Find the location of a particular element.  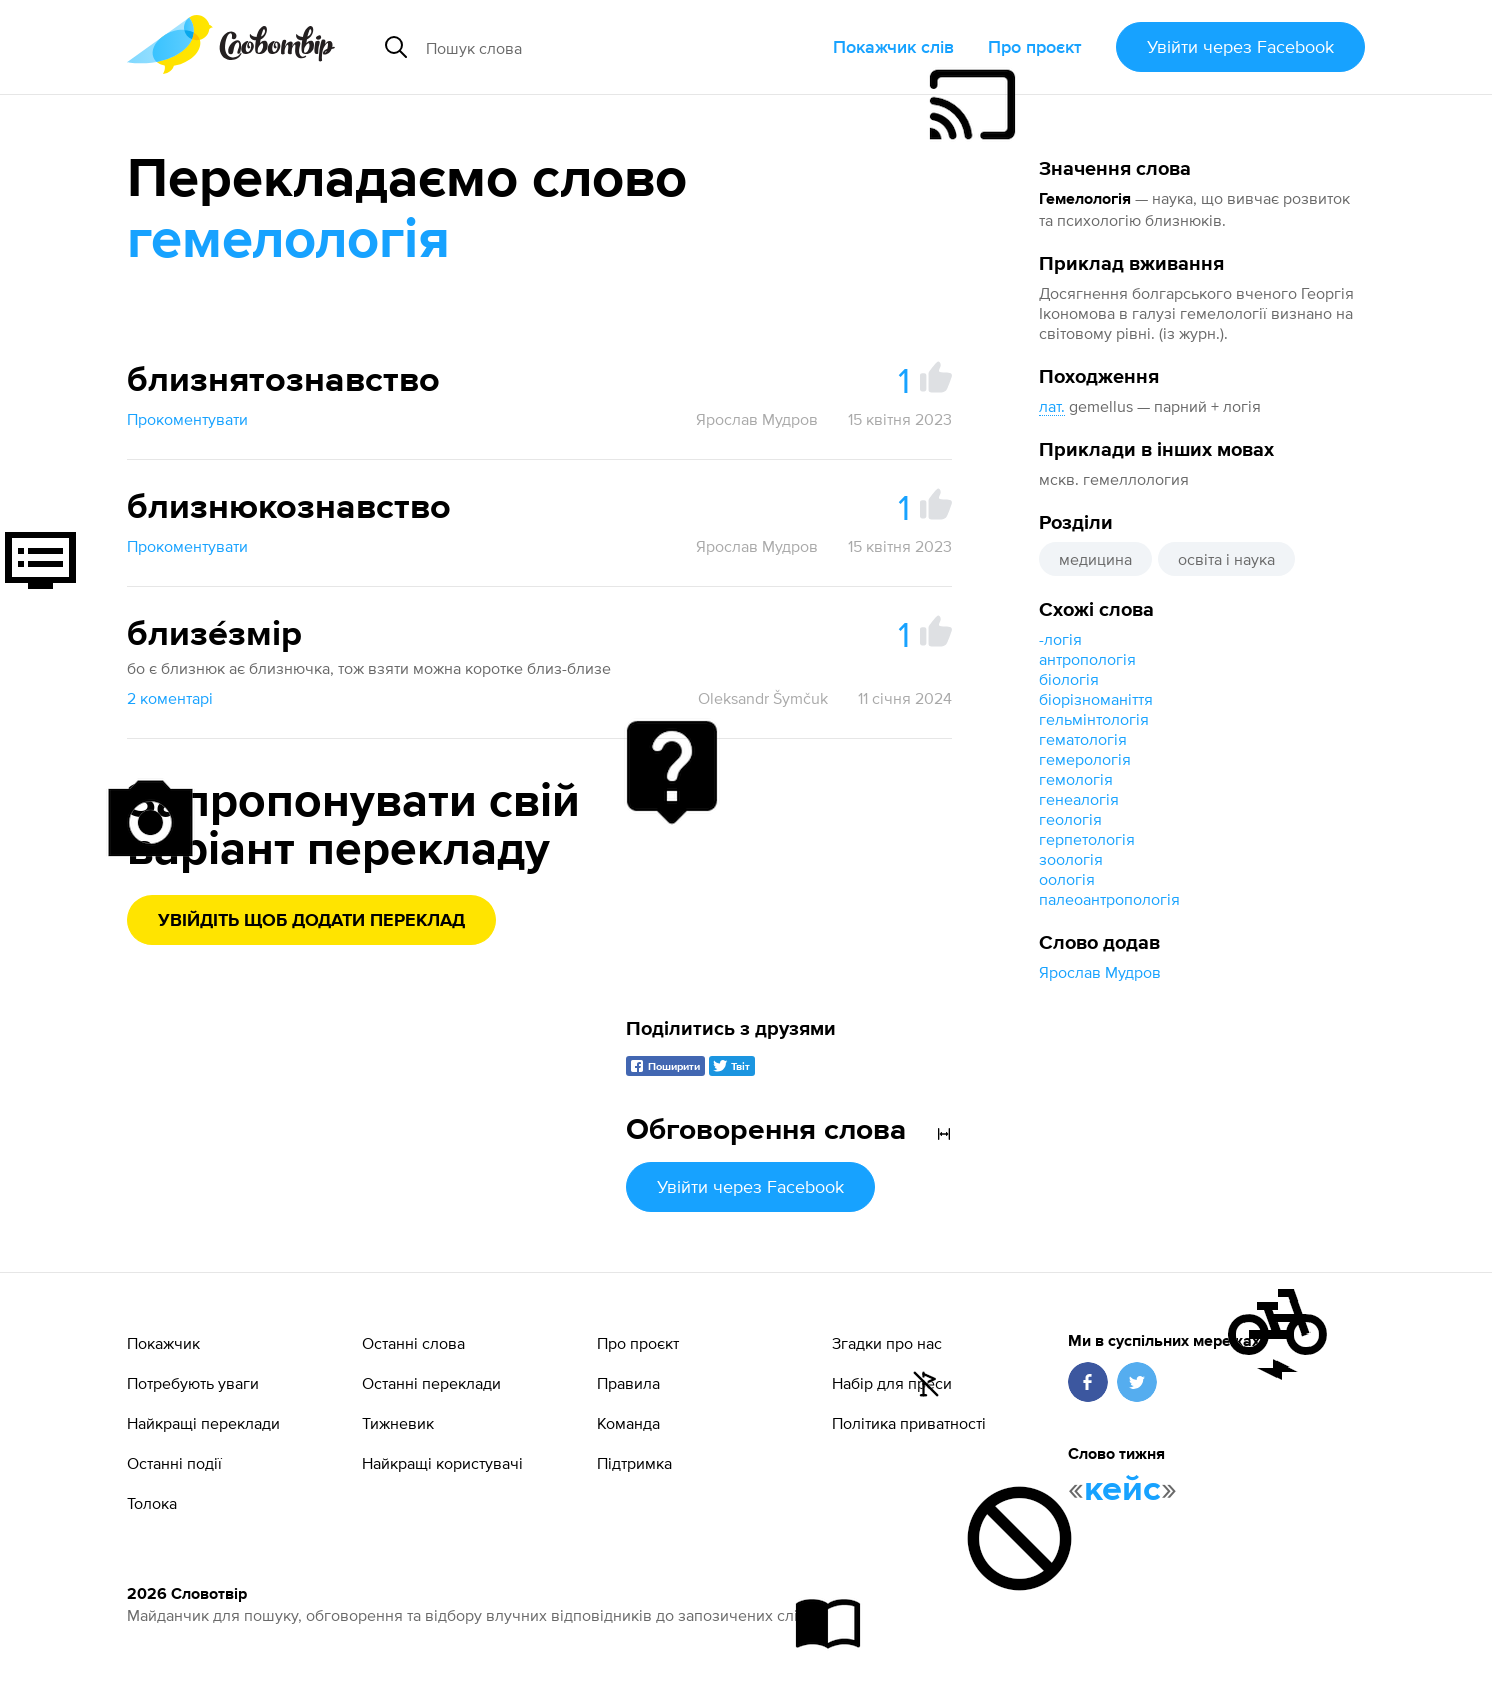

find nearby electric bike rentals is located at coordinates (1277, 1334).